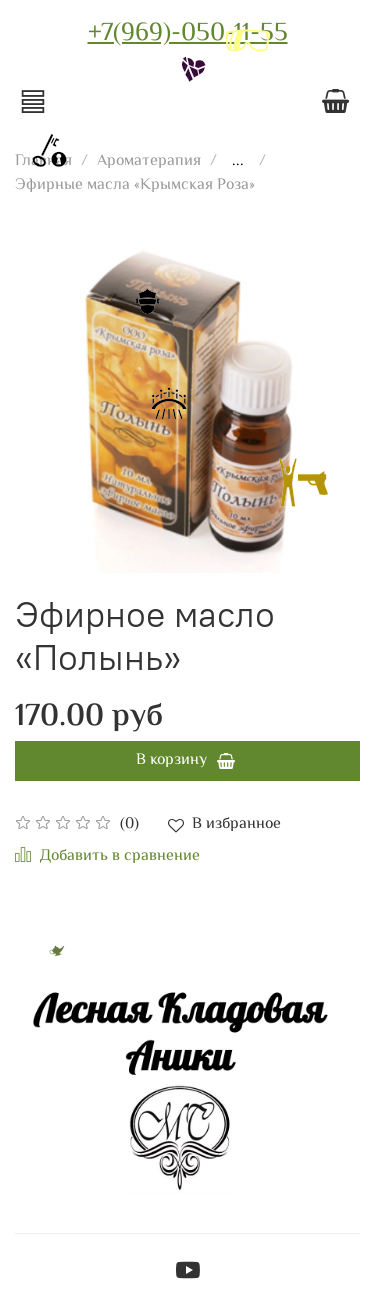 Image resolution: width=375 pixels, height=1312 pixels. Describe the element at coordinates (303, 482) in the screenshot. I see `indicates arrest or surrender scenario in a game` at that location.